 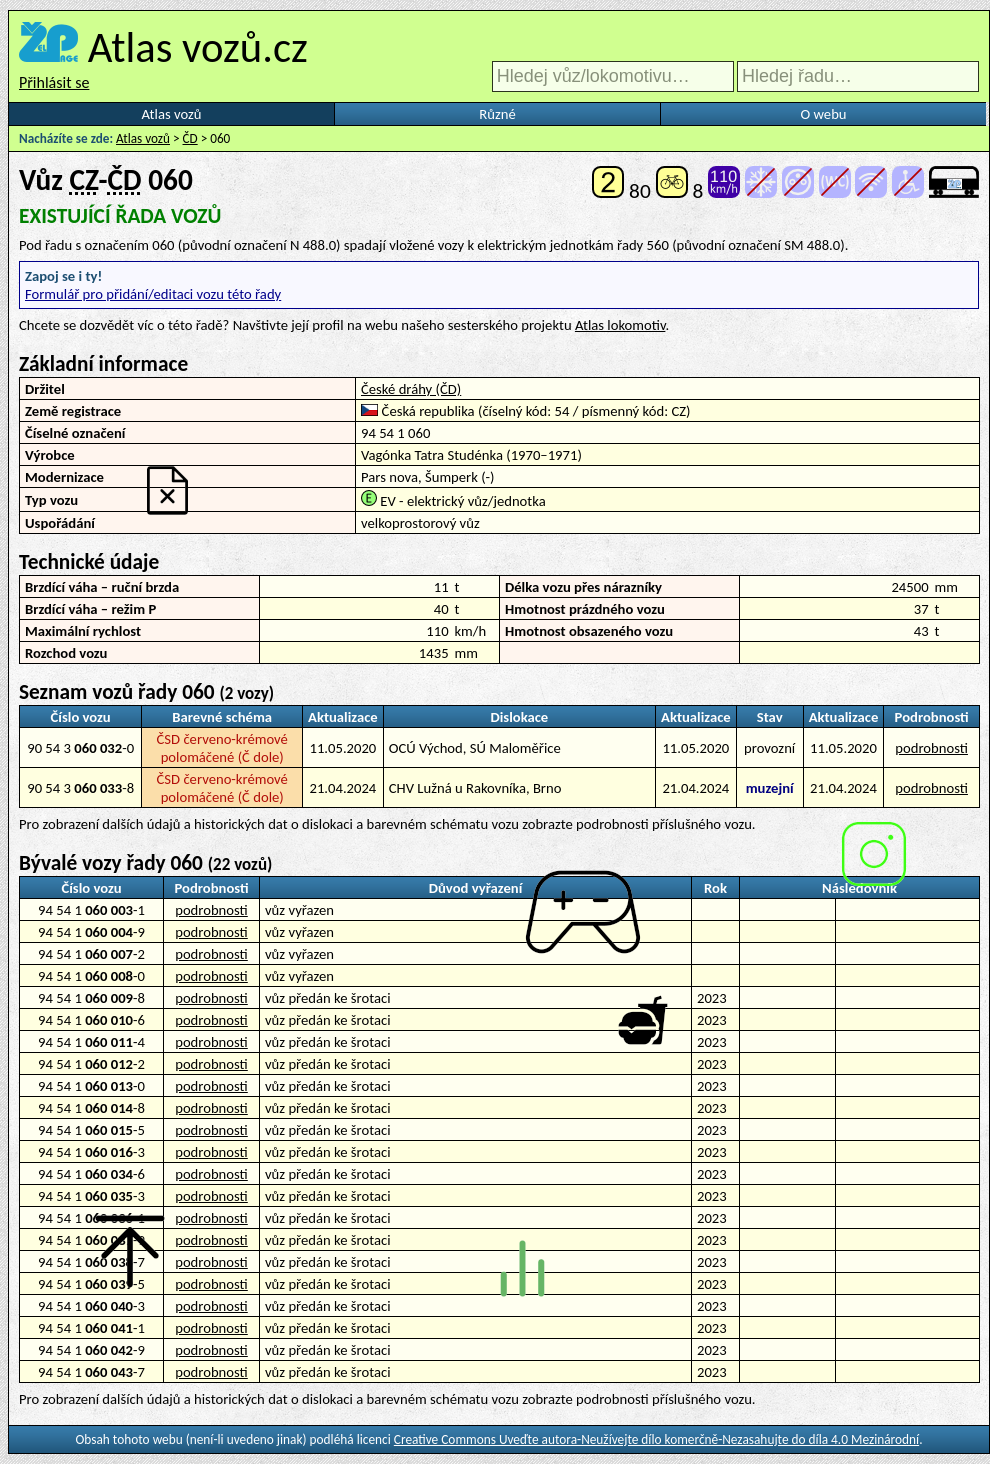 What do you see at coordinates (130, 1250) in the screenshot?
I see `scroll to top of page` at bounding box center [130, 1250].